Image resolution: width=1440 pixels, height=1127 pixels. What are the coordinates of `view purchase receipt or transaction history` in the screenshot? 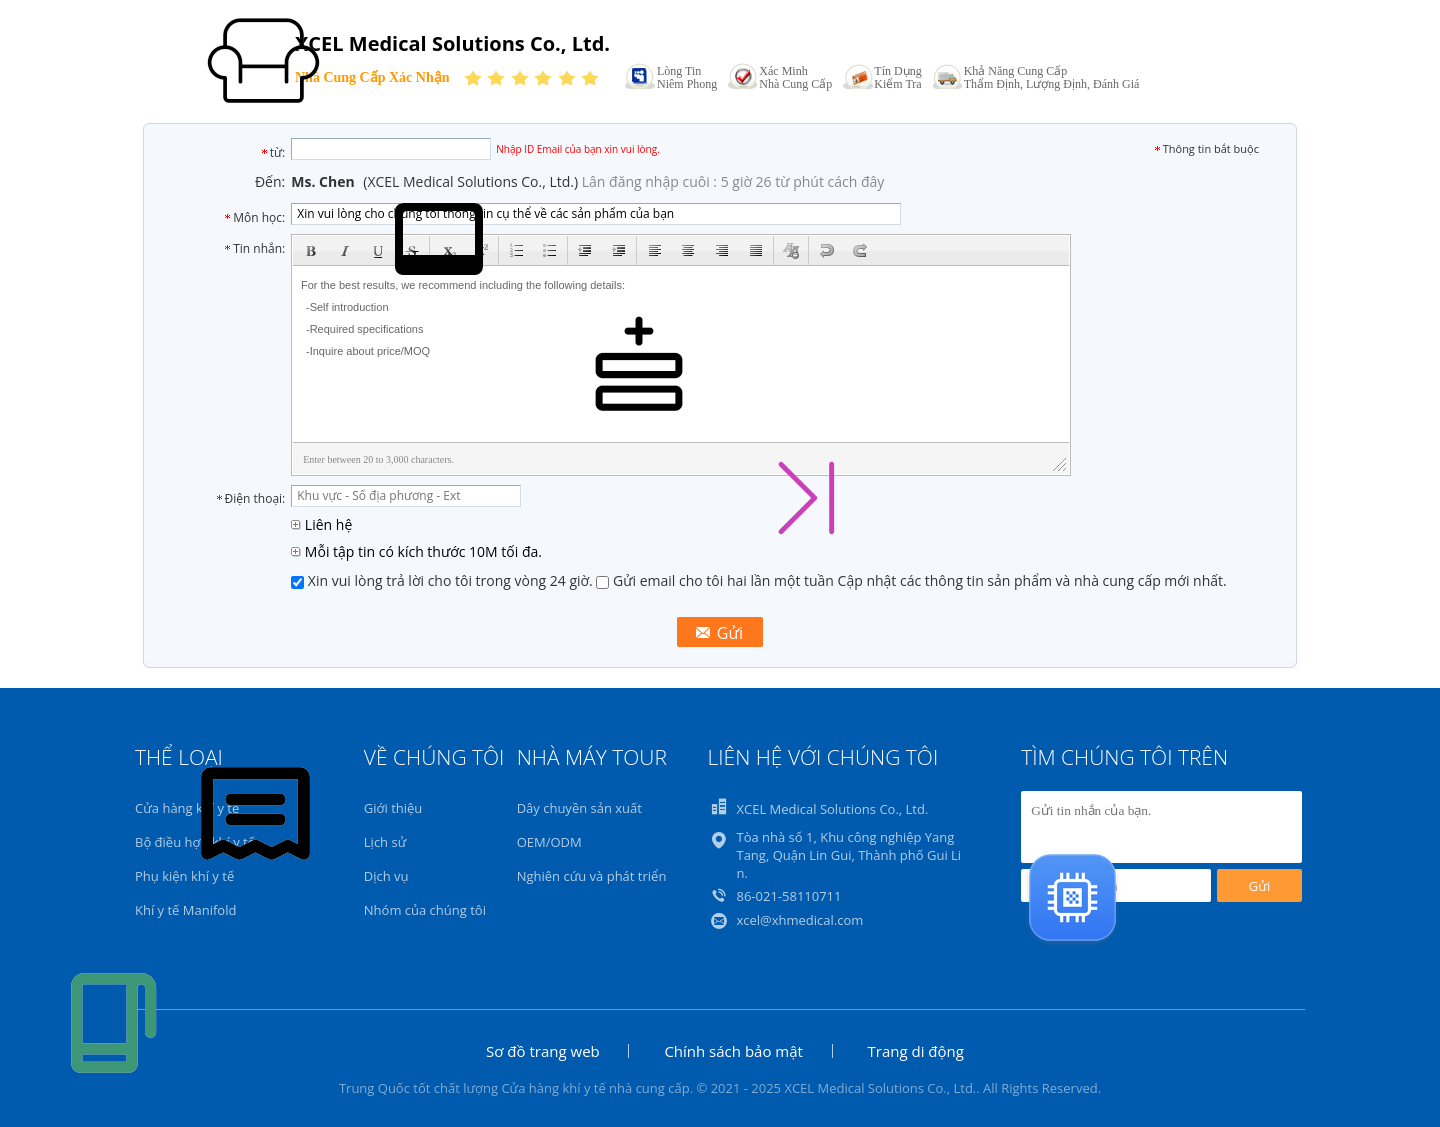 It's located at (255, 813).